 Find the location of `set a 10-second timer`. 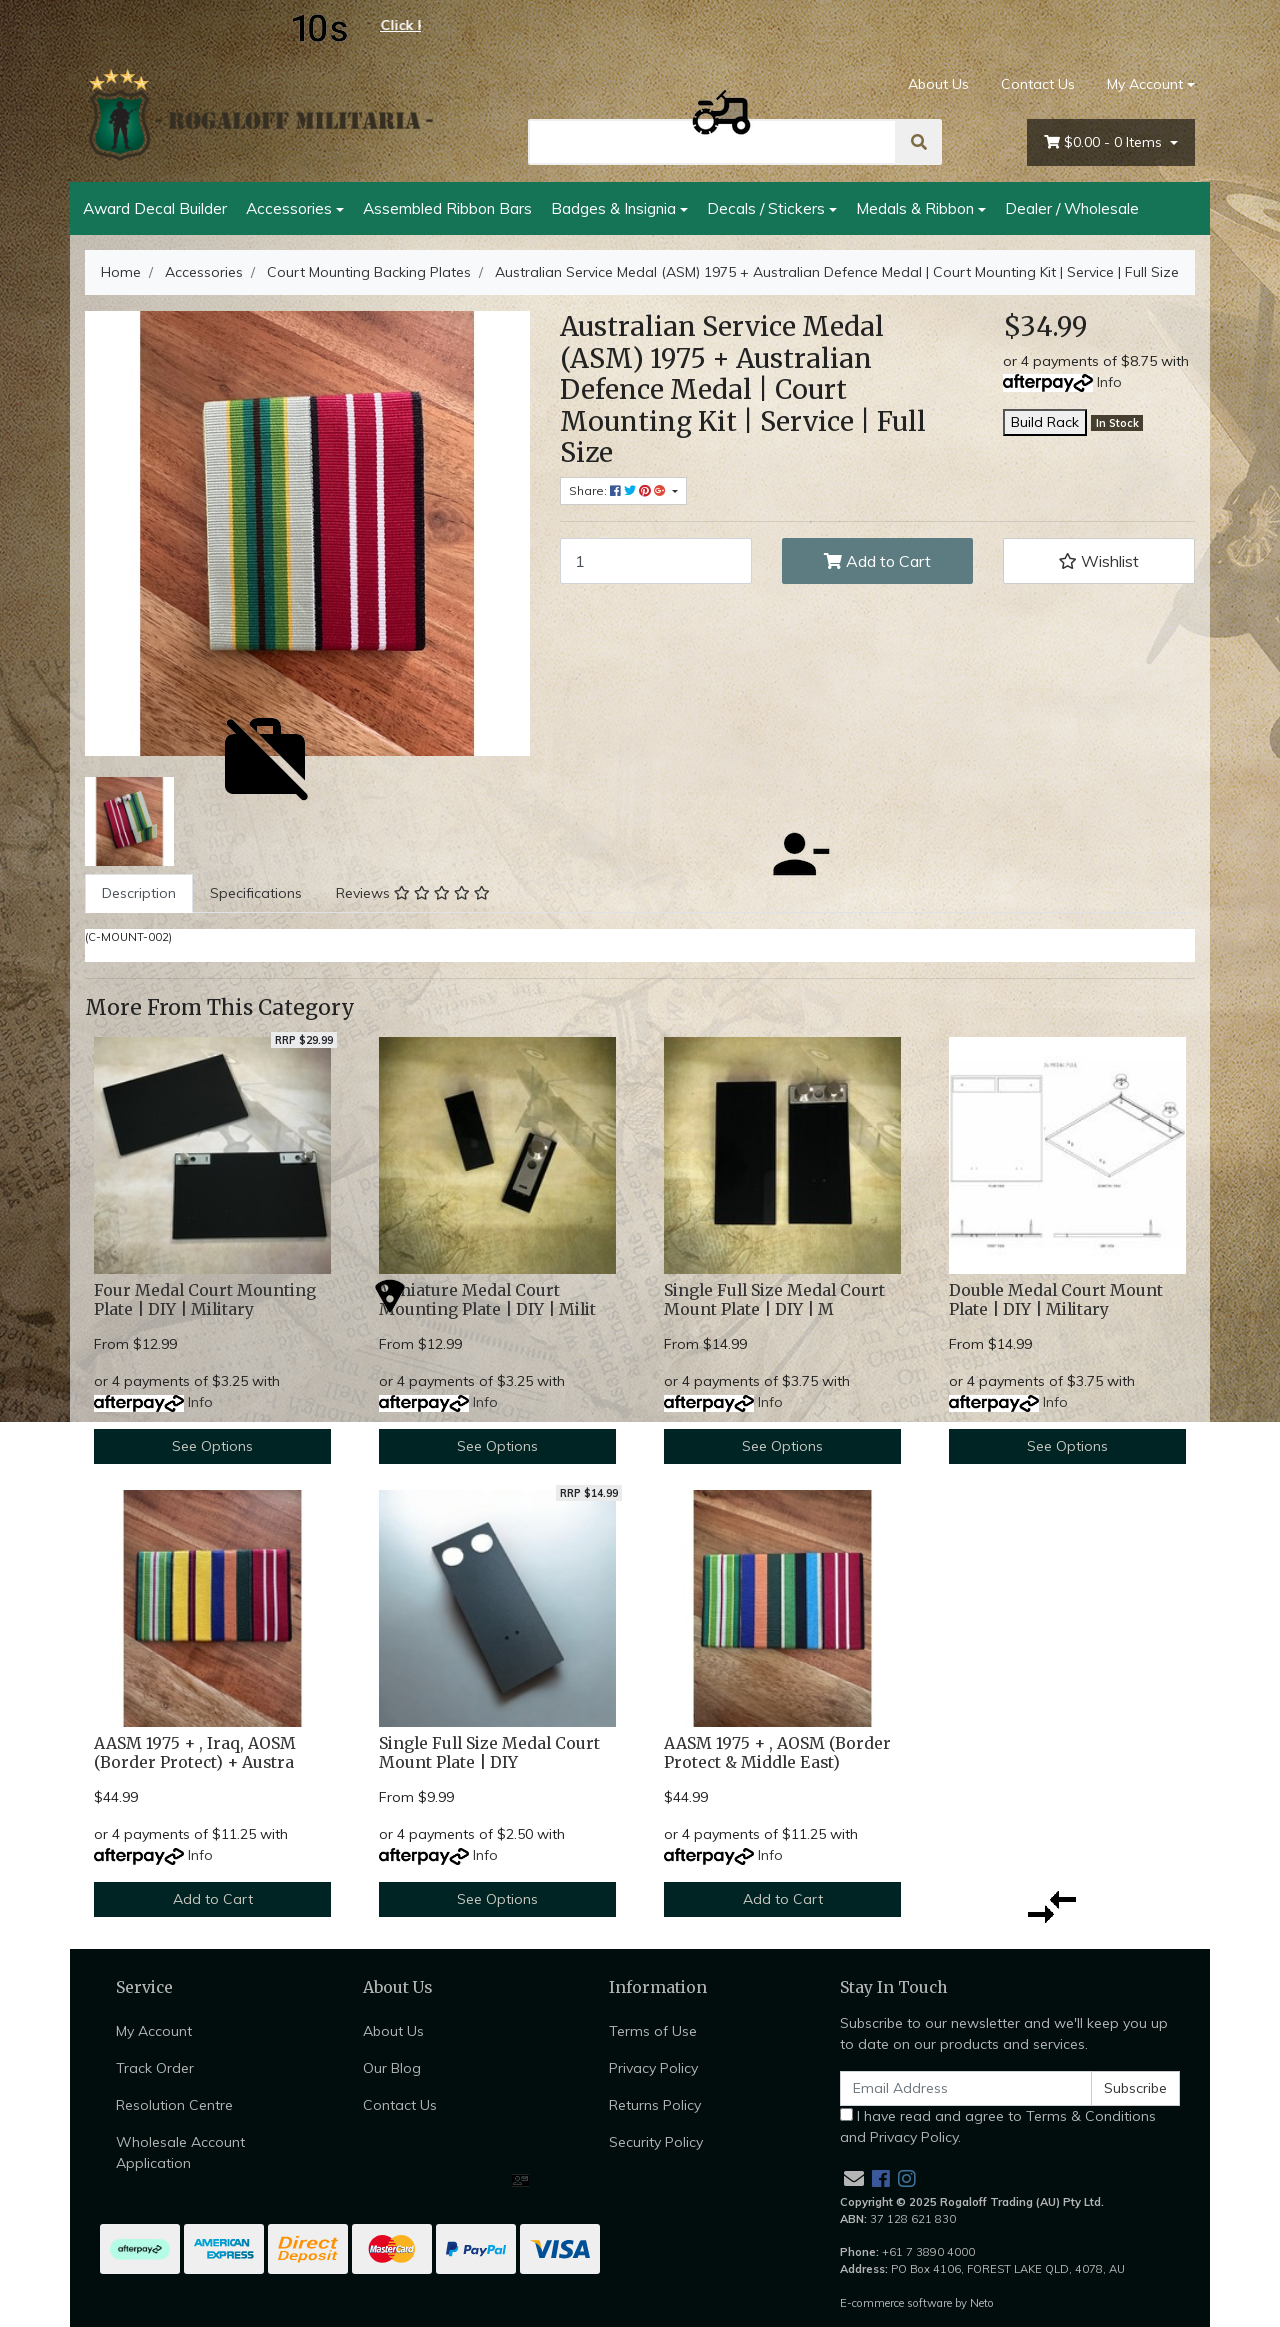

set a 10-second timer is located at coordinates (320, 28).